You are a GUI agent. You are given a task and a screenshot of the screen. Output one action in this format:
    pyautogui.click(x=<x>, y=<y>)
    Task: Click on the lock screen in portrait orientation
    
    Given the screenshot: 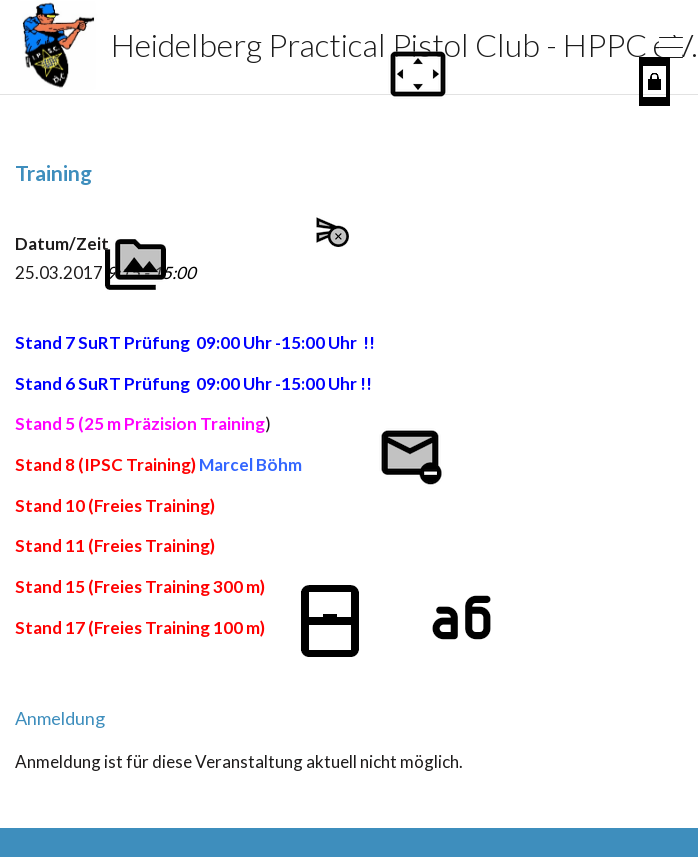 What is the action you would take?
    pyautogui.click(x=654, y=81)
    